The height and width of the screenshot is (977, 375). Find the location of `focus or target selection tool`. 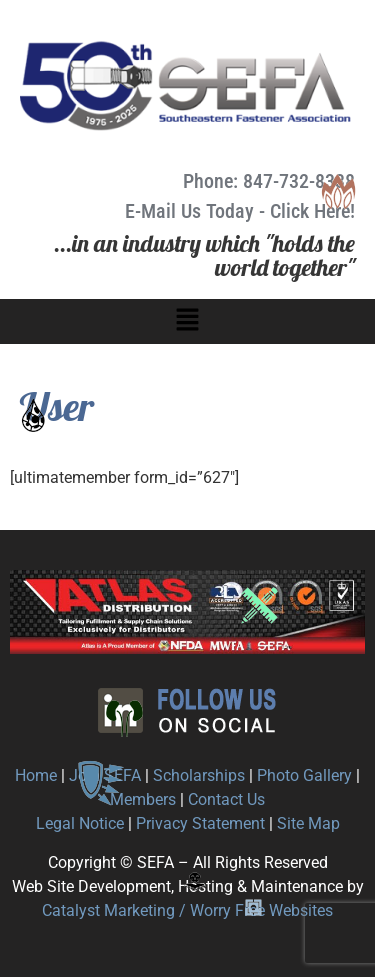

focus or target selection tool is located at coordinates (253, 907).